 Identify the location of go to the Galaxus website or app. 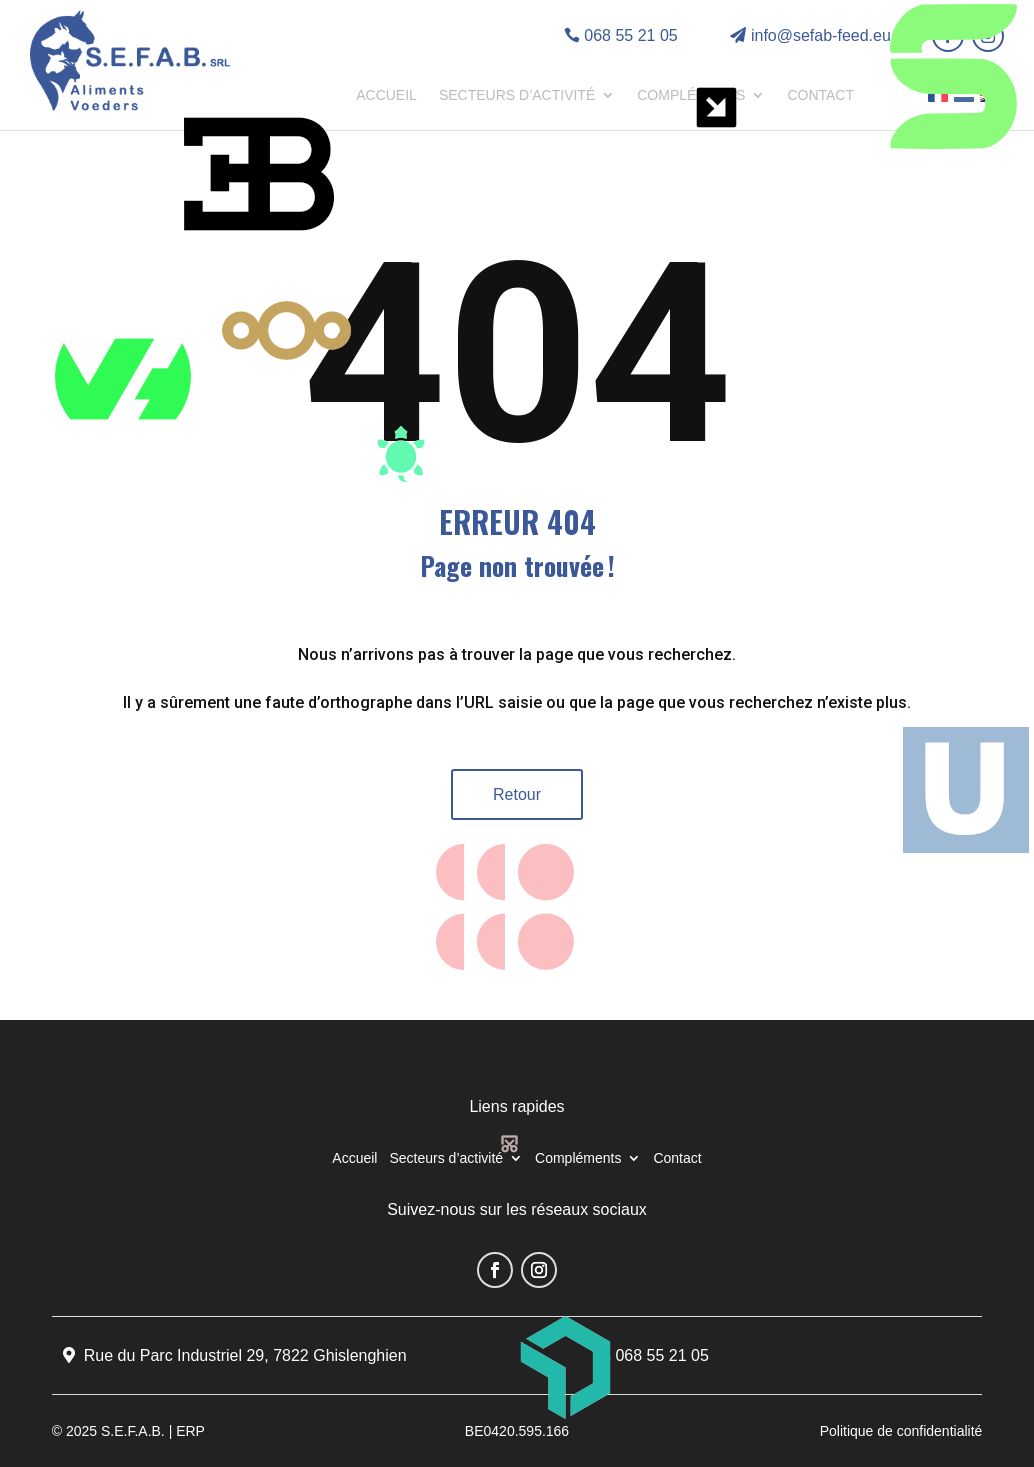
(401, 454).